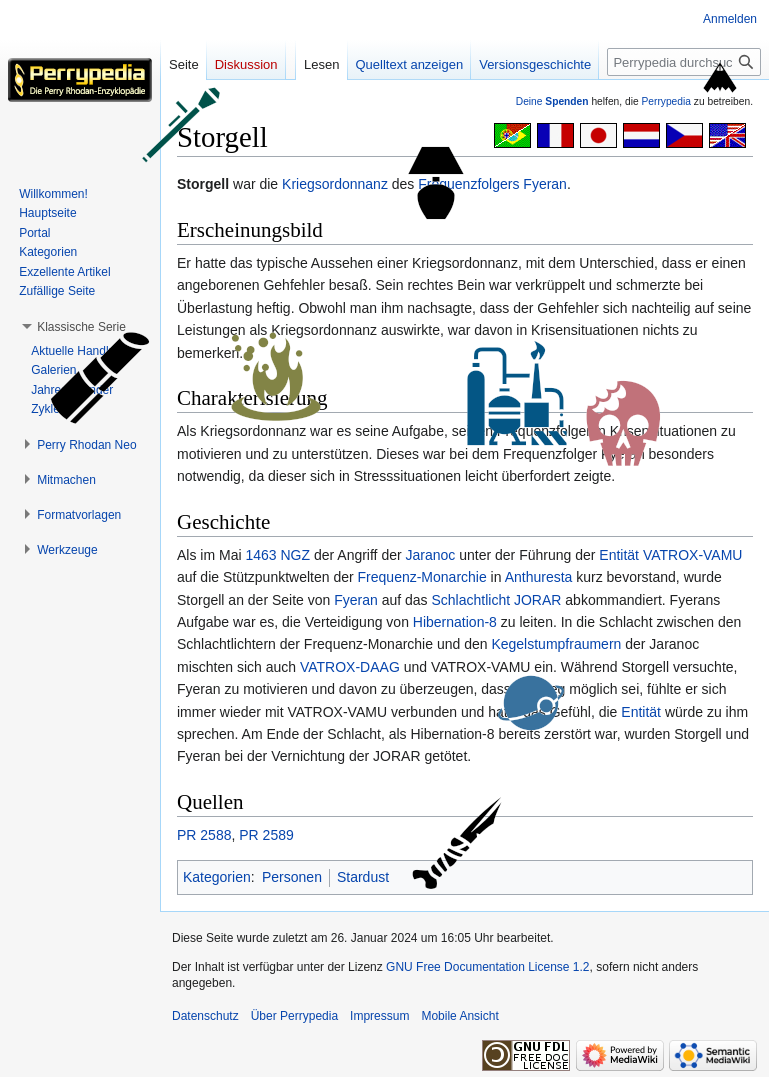 The width and height of the screenshot is (769, 1077). Describe the element at coordinates (276, 376) in the screenshot. I see `indicates fire damage or burning status effect` at that location.